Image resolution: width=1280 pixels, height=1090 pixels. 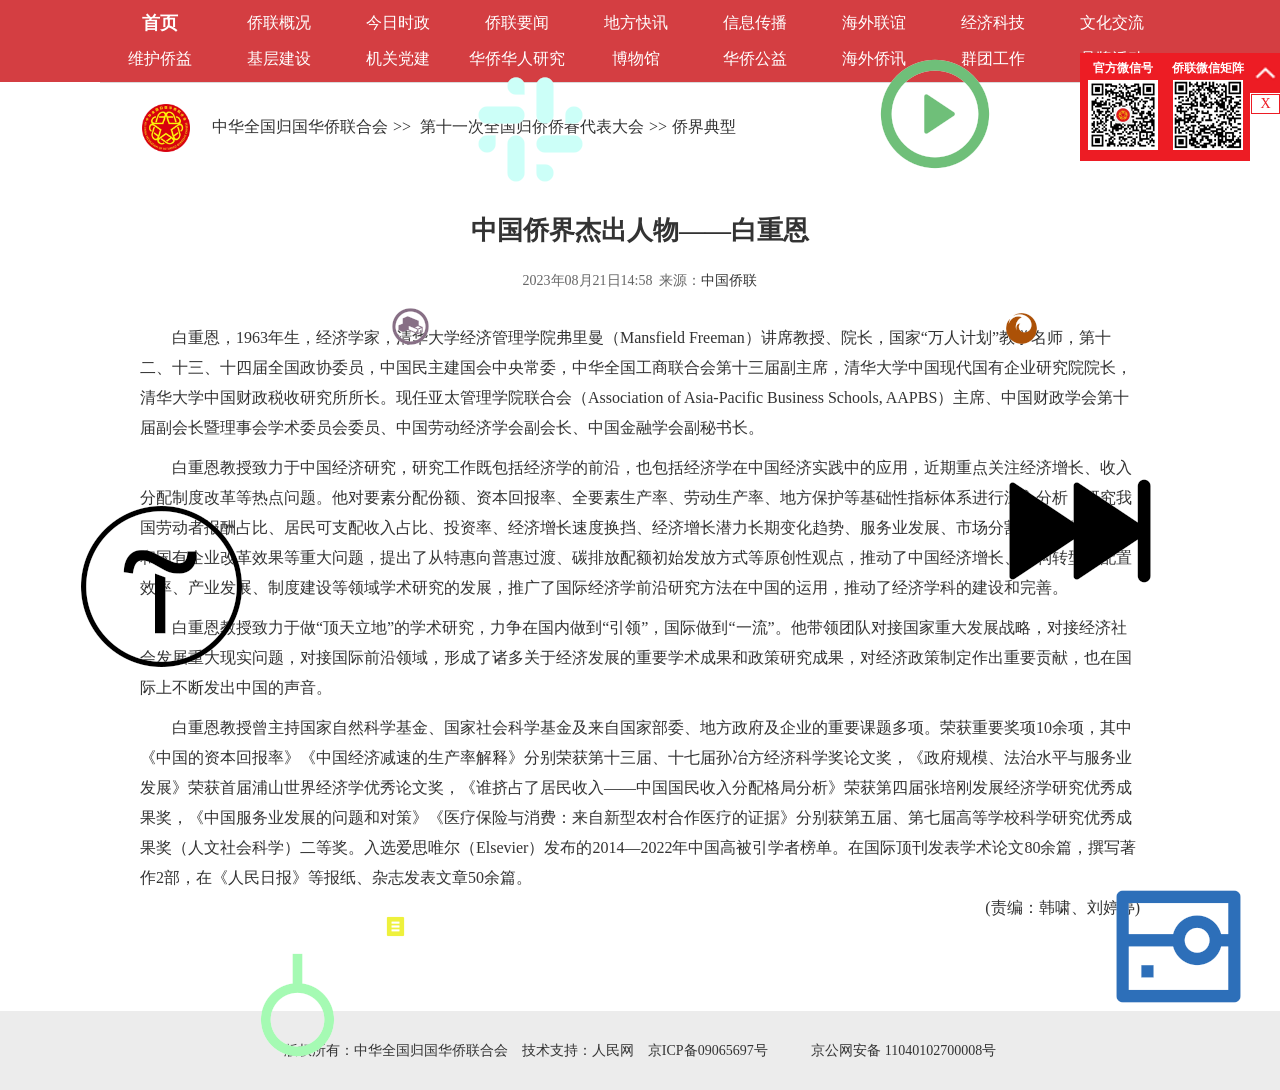 I want to click on open Mozilla Firefox browser, so click(x=1021, y=328).